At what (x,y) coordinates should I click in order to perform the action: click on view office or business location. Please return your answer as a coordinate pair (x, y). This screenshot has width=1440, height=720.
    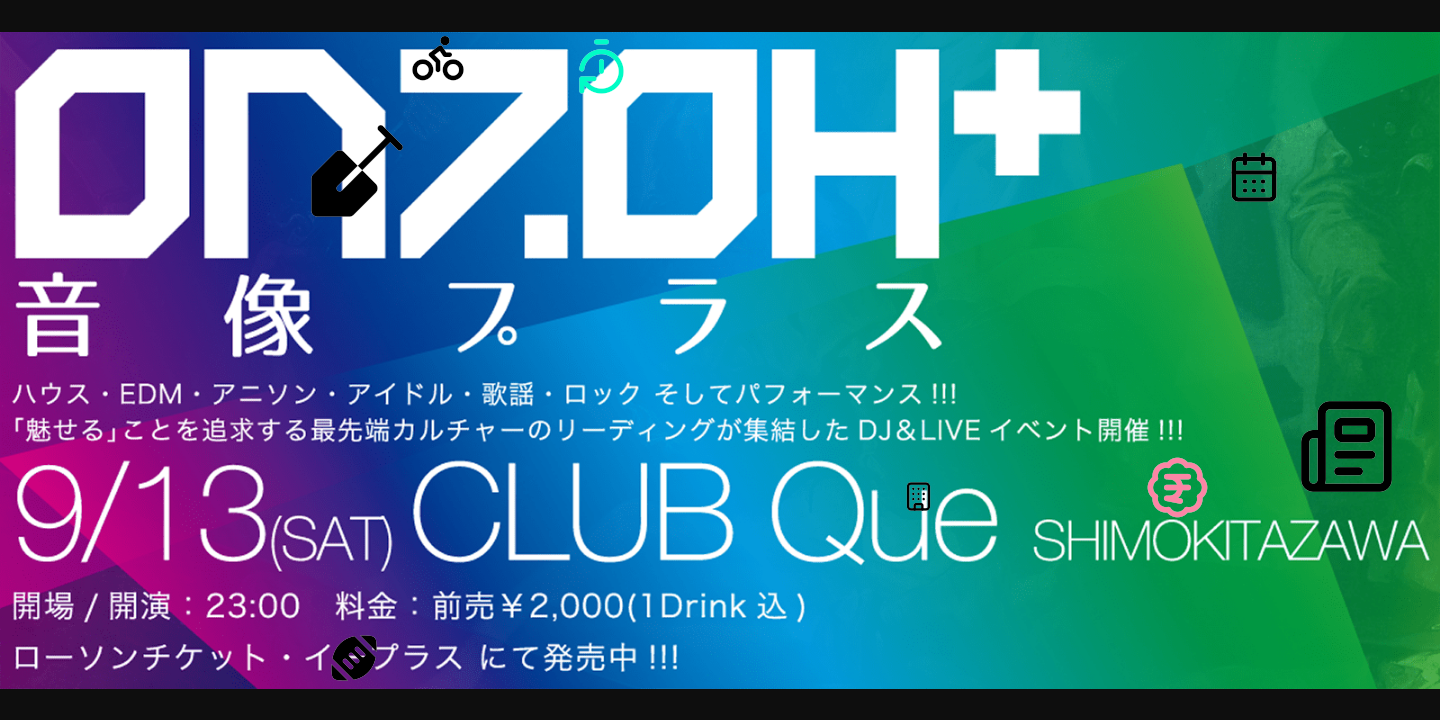
    Looking at the image, I should click on (918, 496).